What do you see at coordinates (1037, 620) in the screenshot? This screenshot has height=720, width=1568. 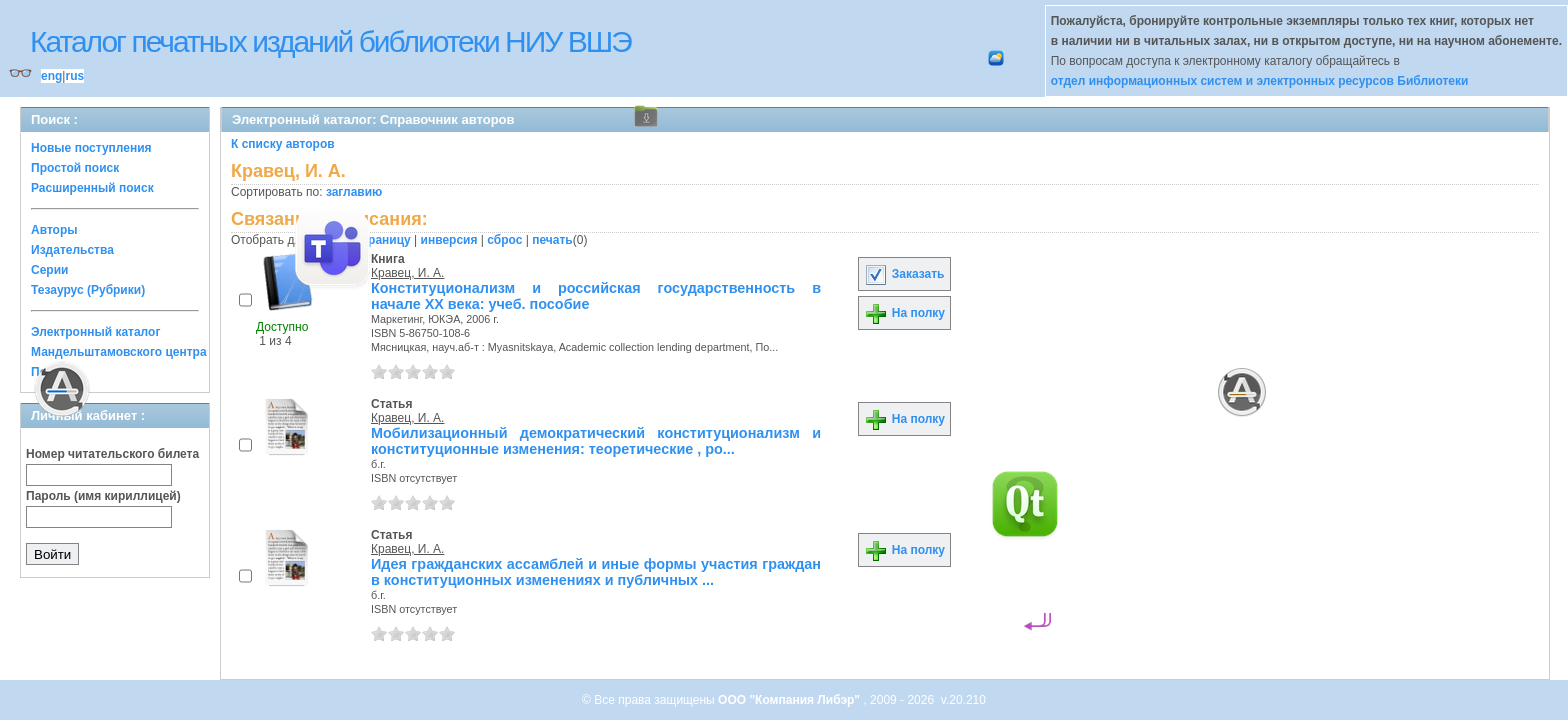 I see `reply to all recipients of an email` at bounding box center [1037, 620].